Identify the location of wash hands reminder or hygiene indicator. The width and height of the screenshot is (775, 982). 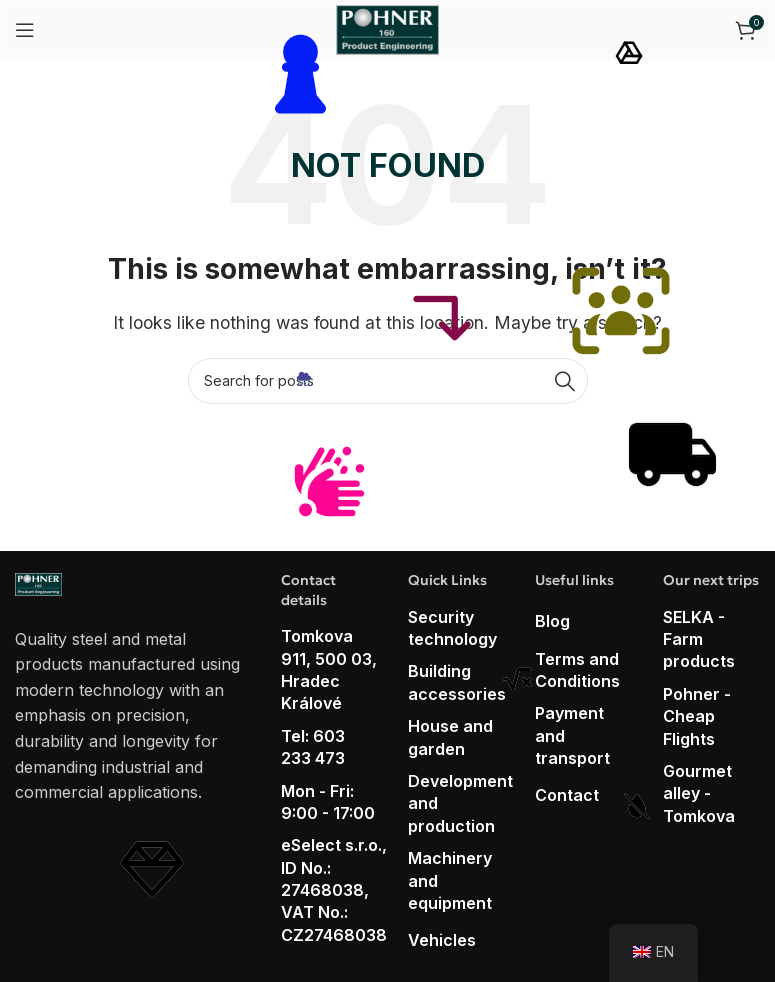
(329, 481).